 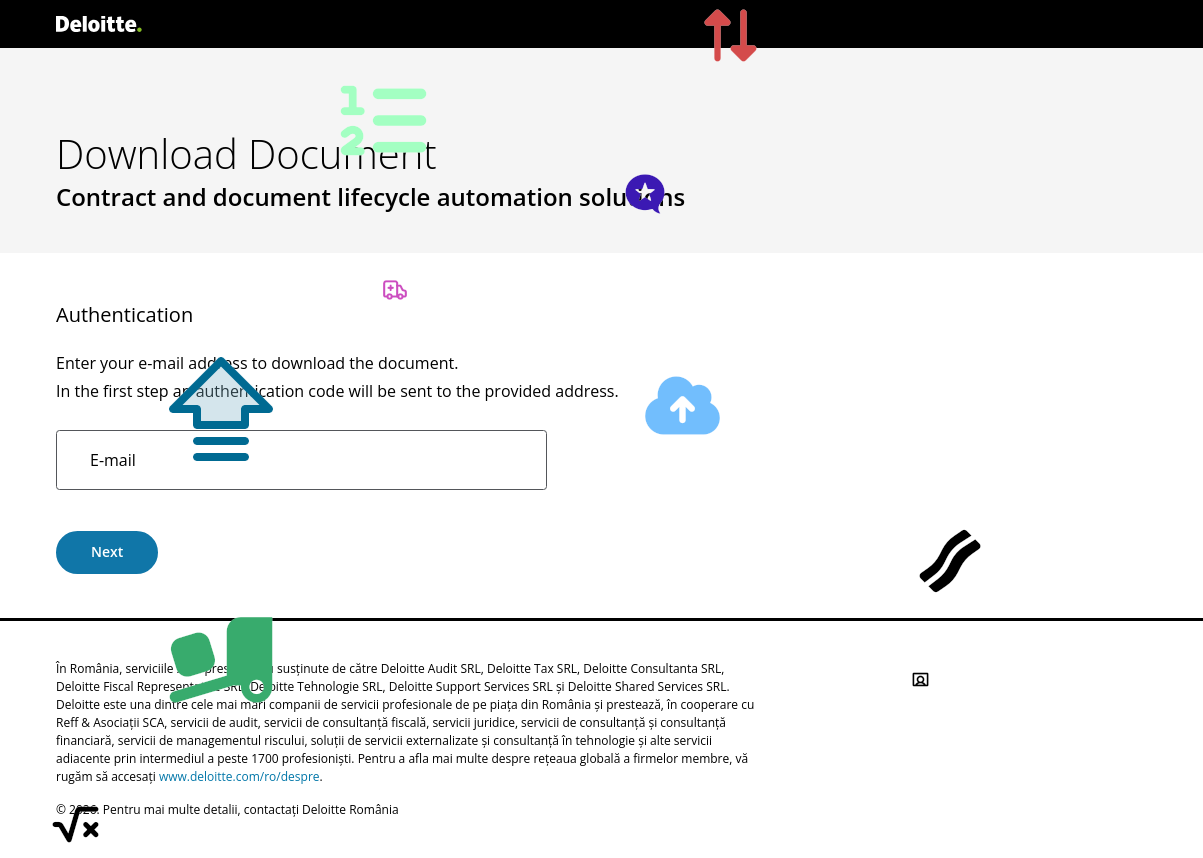 I want to click on sort items in ascending or descending order, so click(x=730, y=35).